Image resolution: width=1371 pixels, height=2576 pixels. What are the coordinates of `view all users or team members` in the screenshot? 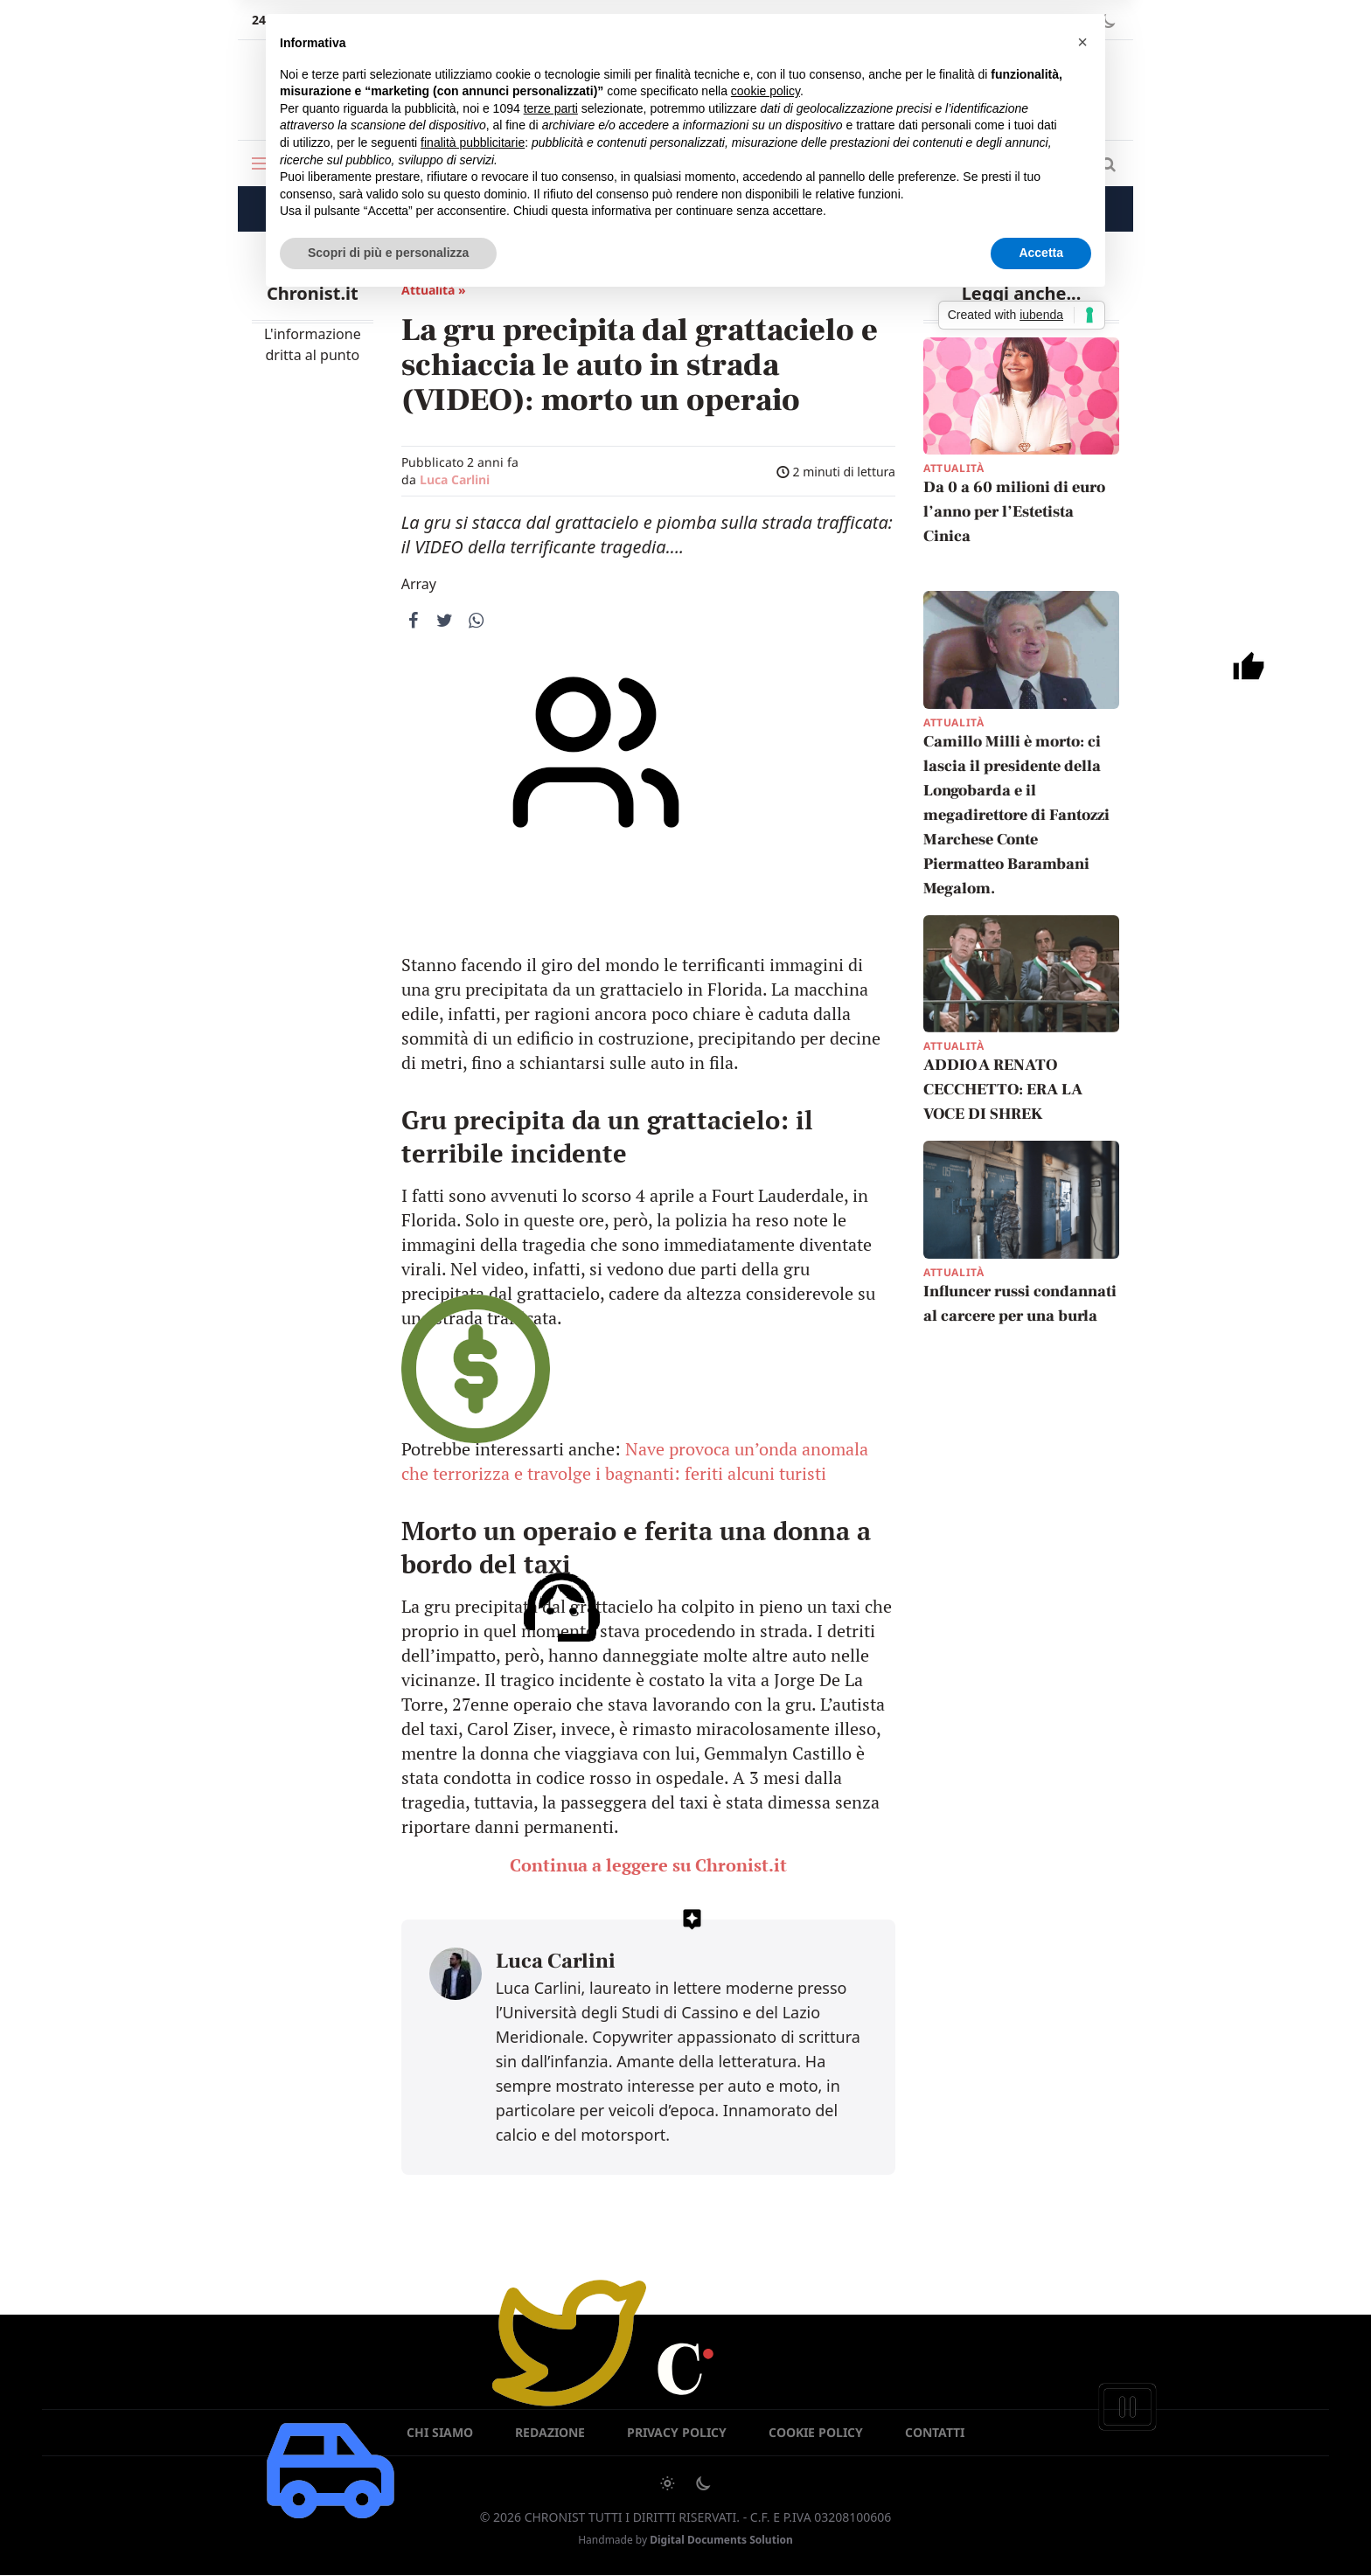 It's located at (595, 752).